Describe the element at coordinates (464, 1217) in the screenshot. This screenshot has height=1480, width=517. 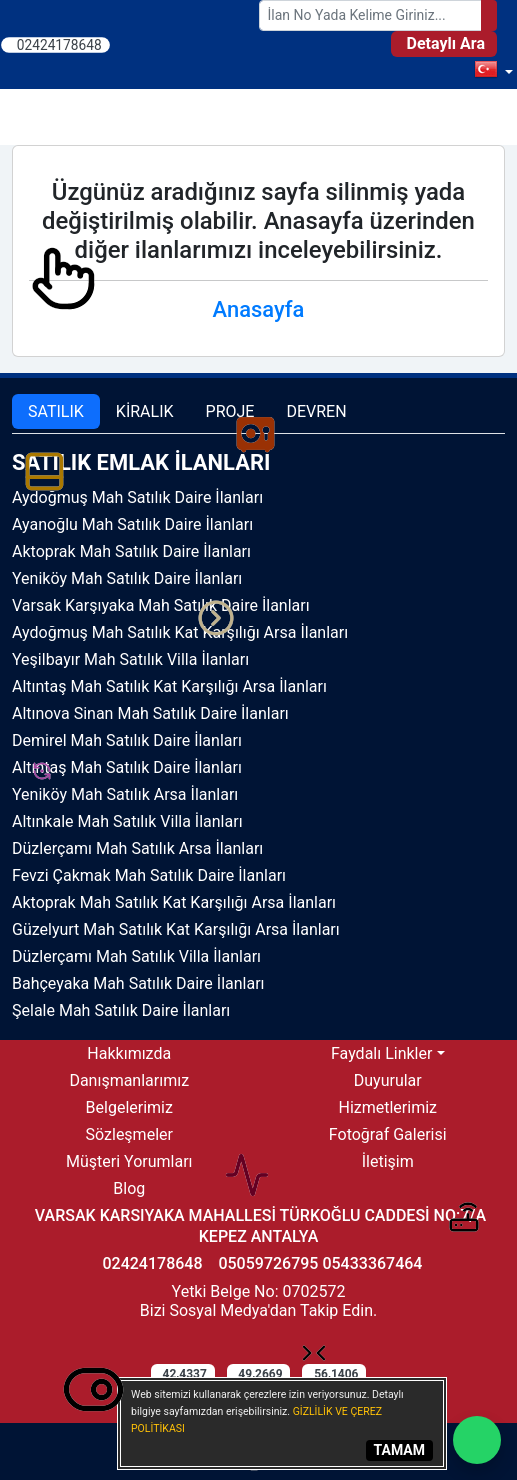
I see `access network or router settings` at that location.